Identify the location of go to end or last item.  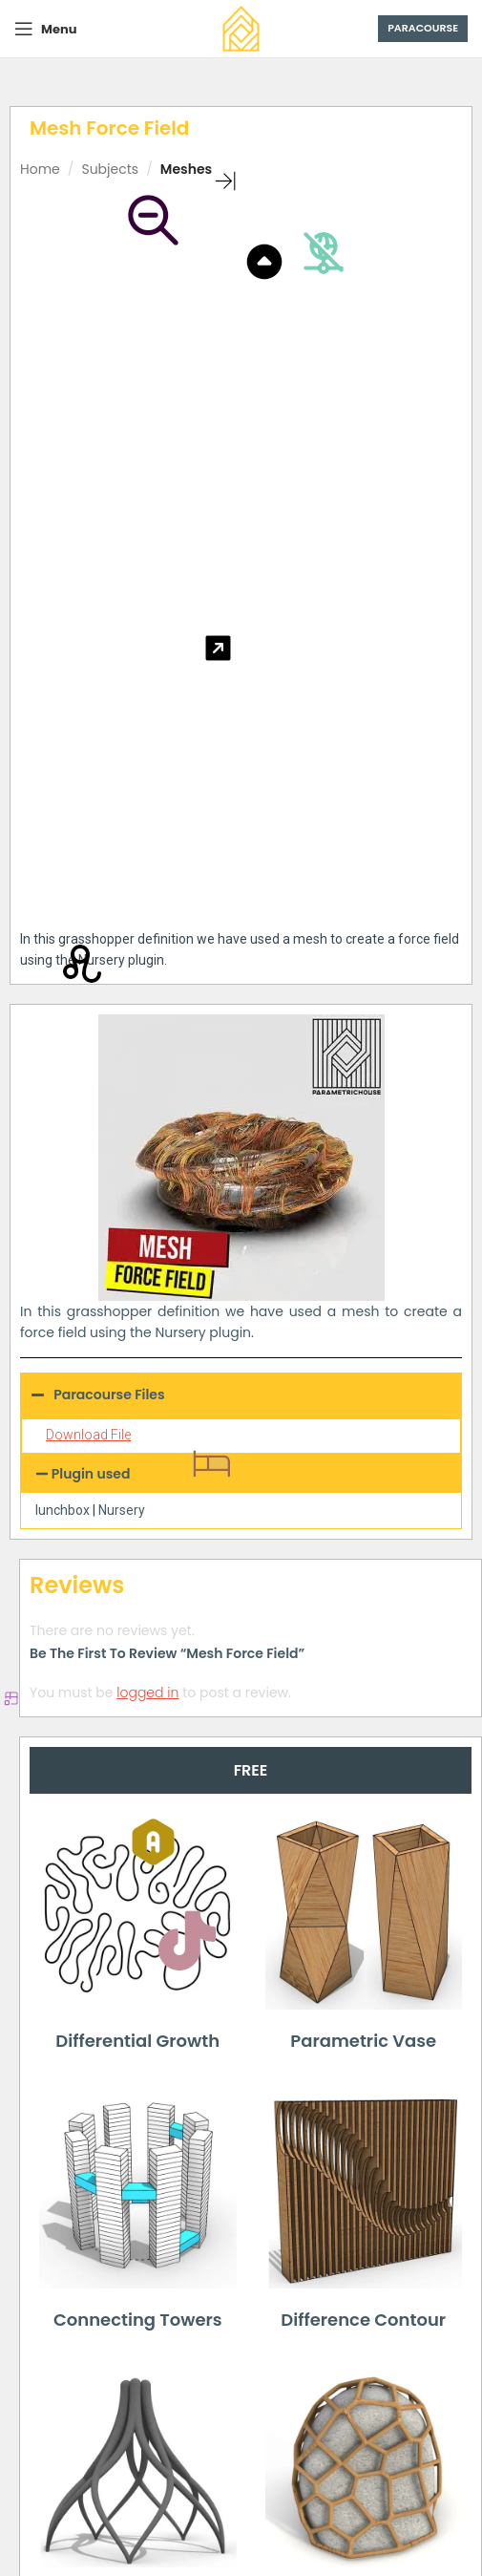
(225, 181).